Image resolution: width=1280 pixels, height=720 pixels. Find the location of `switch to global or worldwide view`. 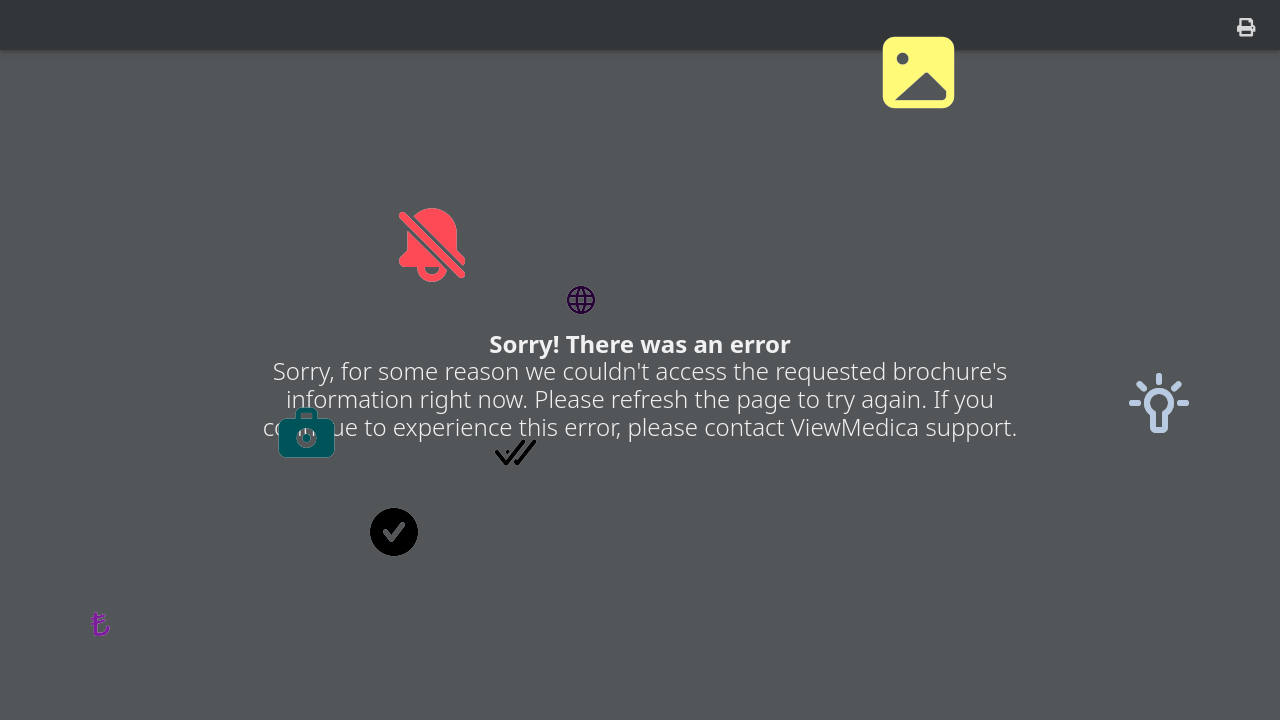

switch to global or worldwide view is located at coordinates (581, 300).